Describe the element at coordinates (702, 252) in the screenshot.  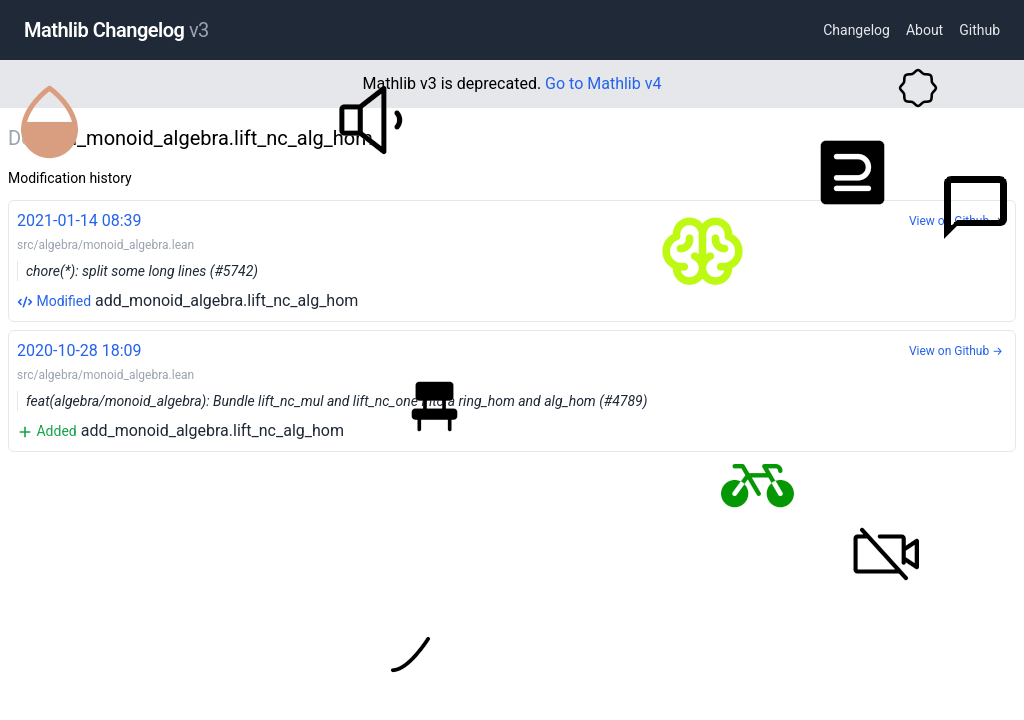
I see `access AI or smart features` at that location.